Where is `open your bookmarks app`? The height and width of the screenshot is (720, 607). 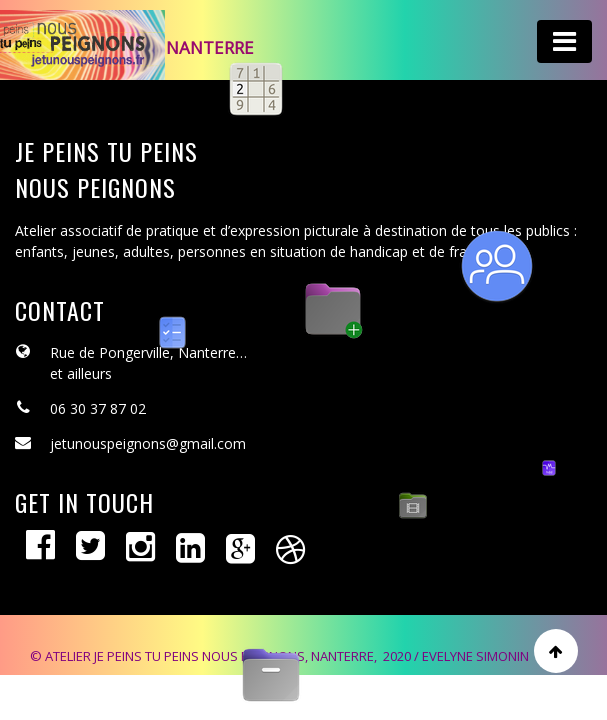
open your bookmarks app is located at coordinates (172, 332).